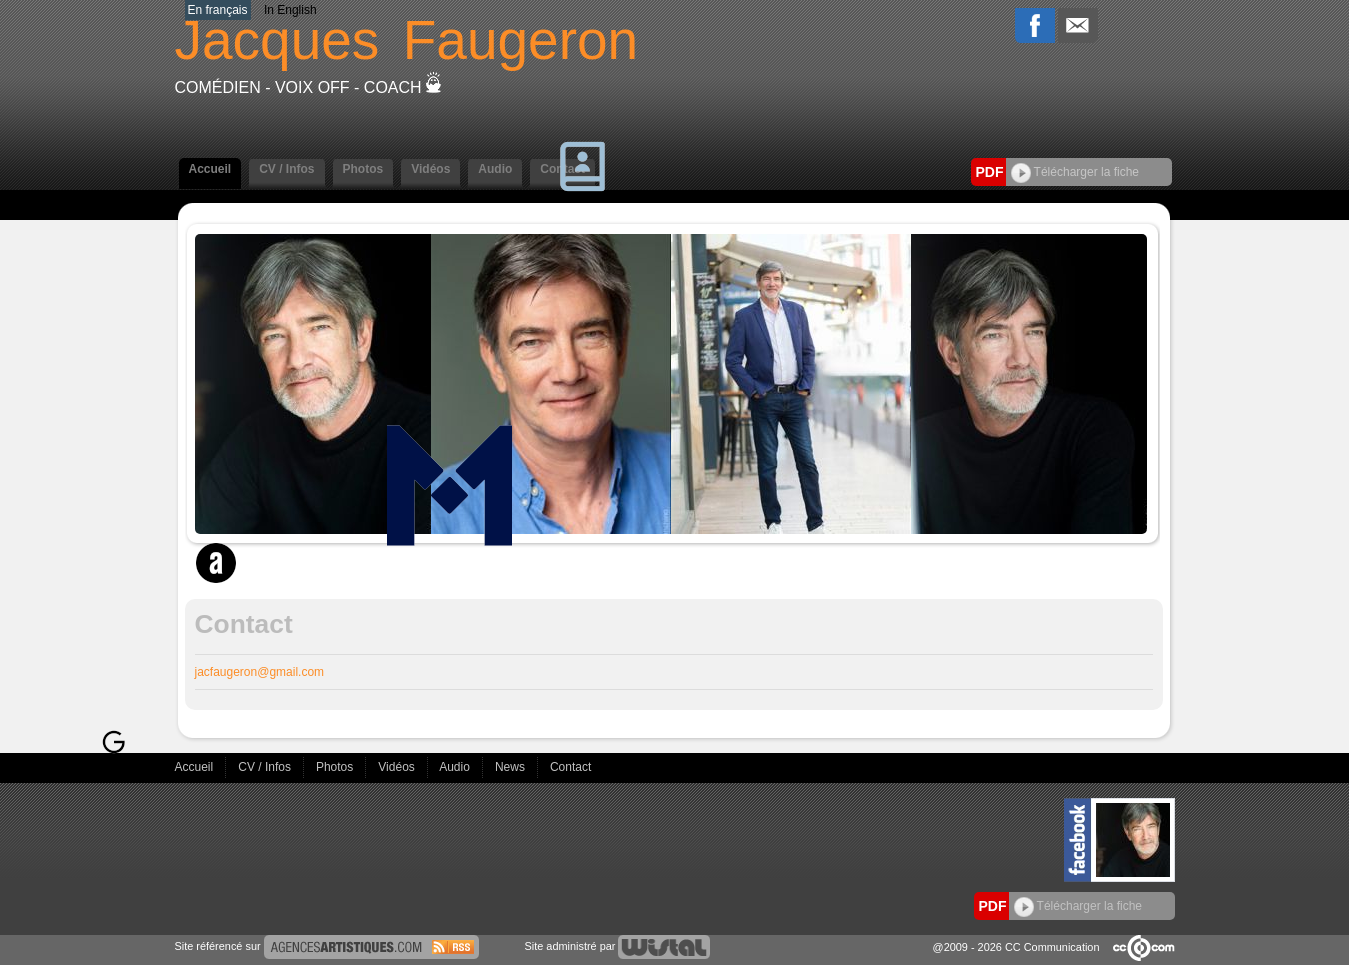 The image size is (1349, 965). Describe the element at coordinates (582, 166) in the screenshot. I see `open your contacts book` at that location.